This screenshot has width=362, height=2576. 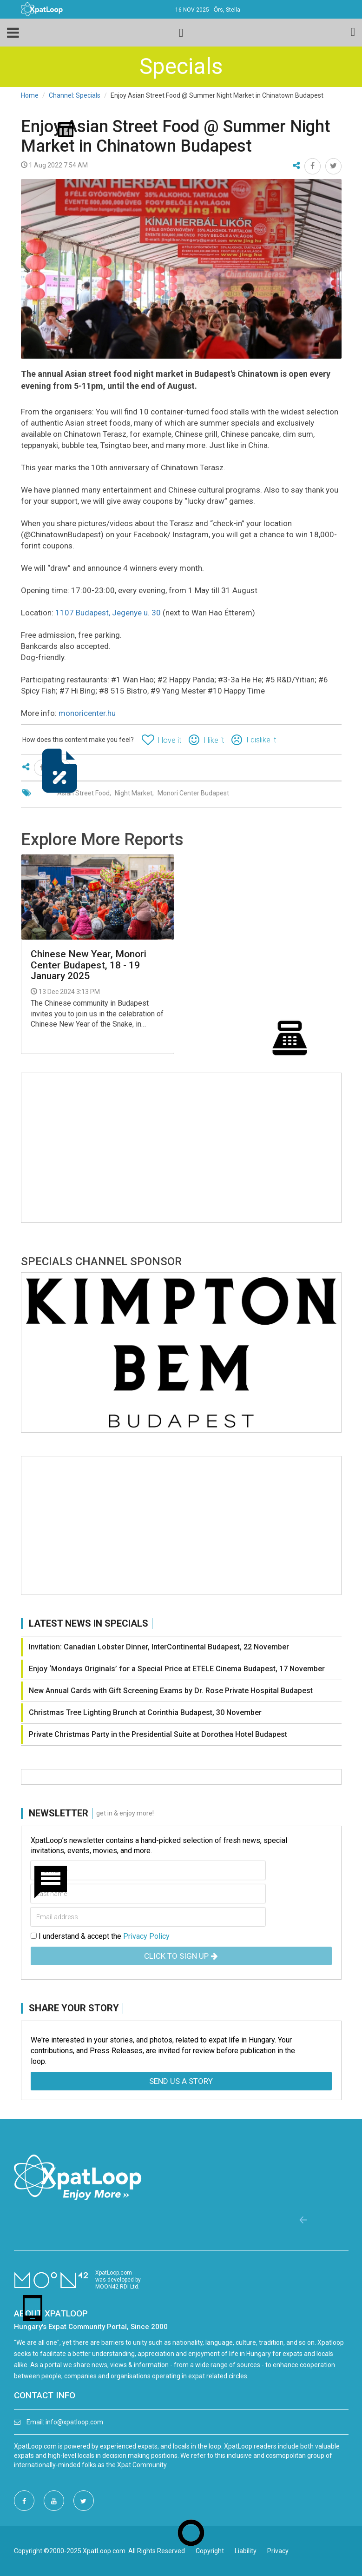 What do you see at coordinates (33, 2308) in the screenshot?
I see `switch to tablet view or layout` at bounding box center [33, 2308].